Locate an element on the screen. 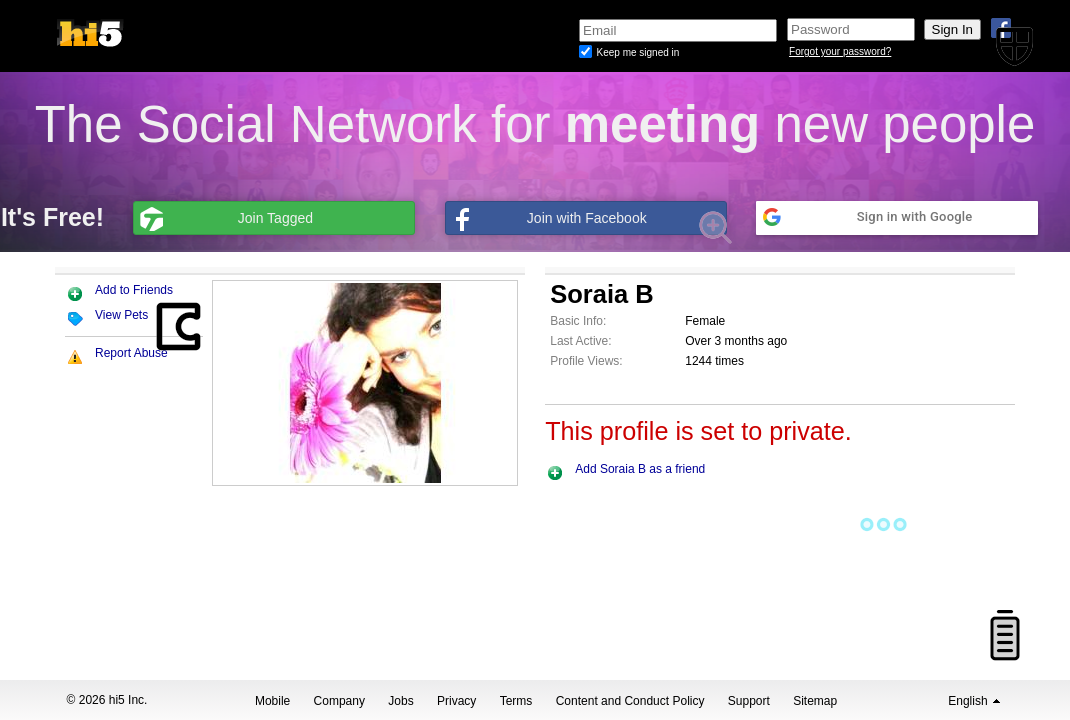 Image resolution: width=1070 pixels, height=720 pixels. open more options menu is located at coordinates (883, 524).